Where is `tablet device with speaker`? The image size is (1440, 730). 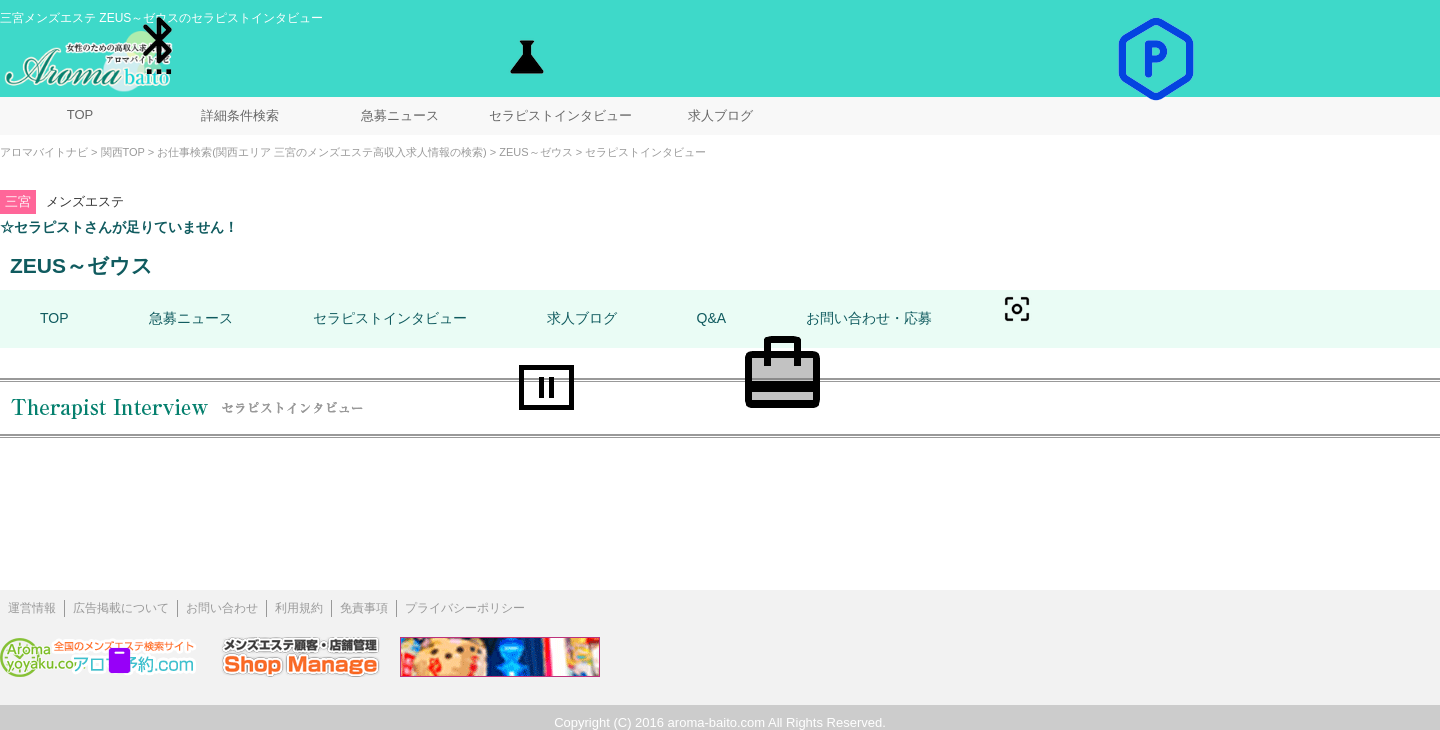
tablet device with speaker is located at coordinates (119, 660).